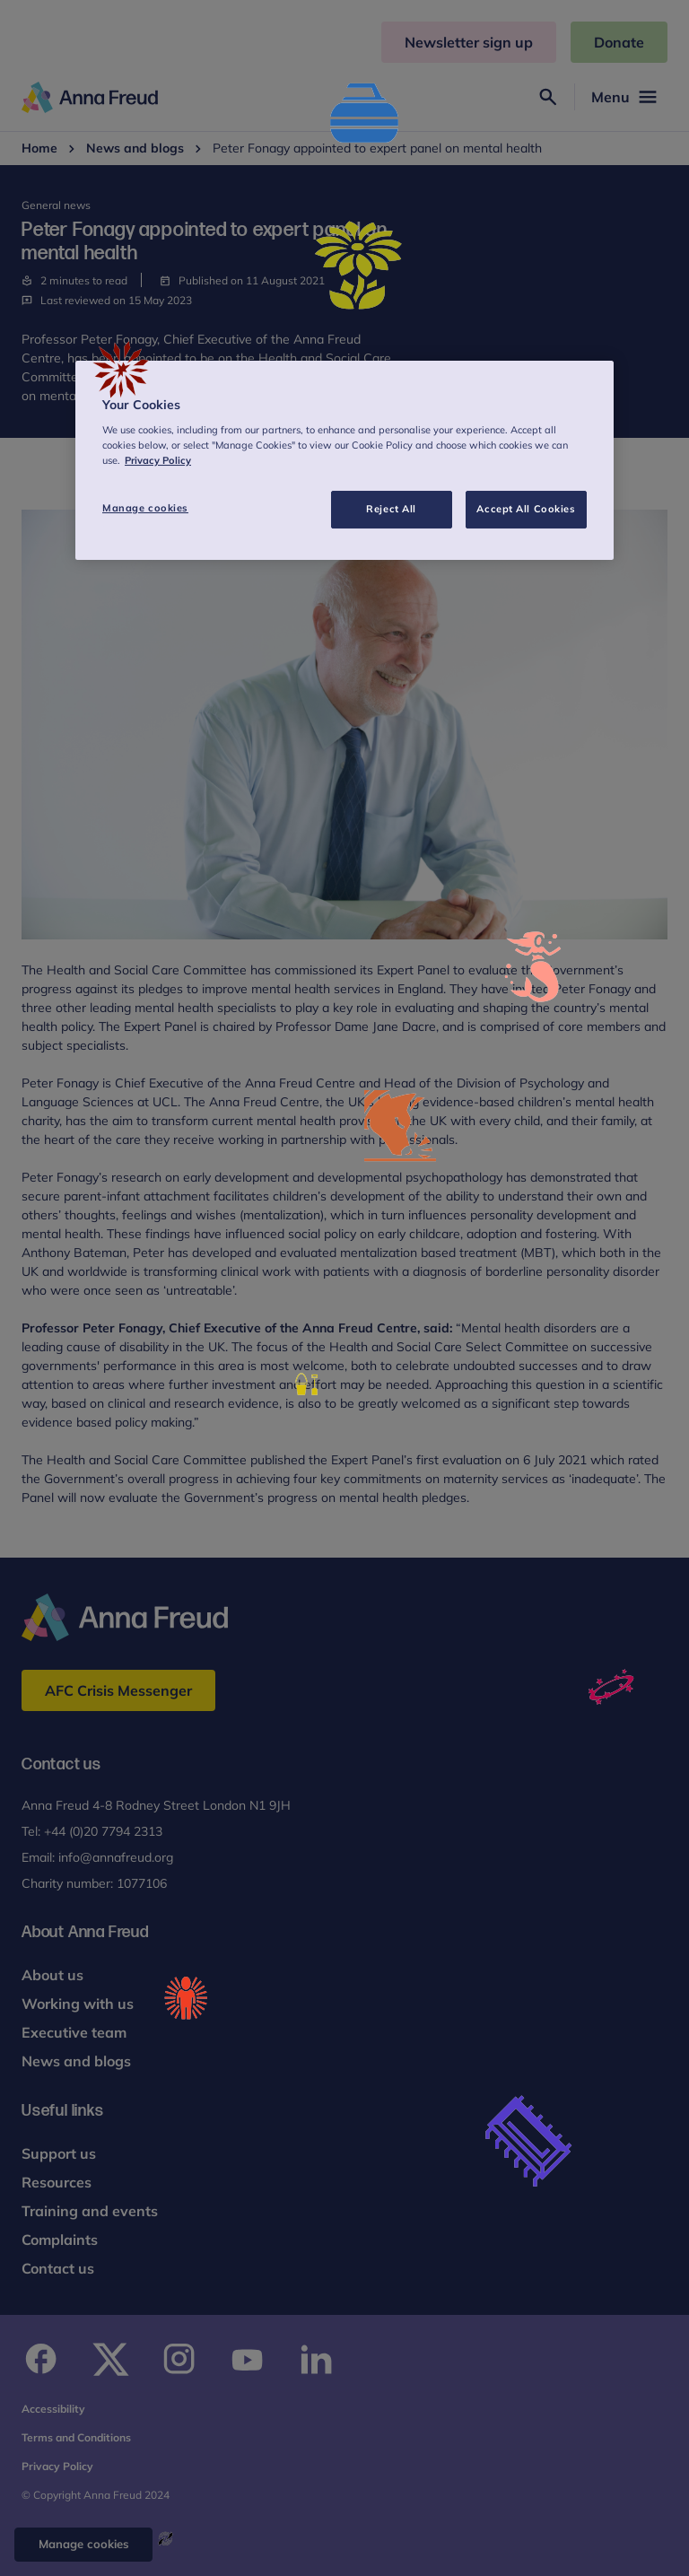 This screenshot has height=2576, width=689. I want to click on access beach or vacation-themed content, so click(306, 1384).